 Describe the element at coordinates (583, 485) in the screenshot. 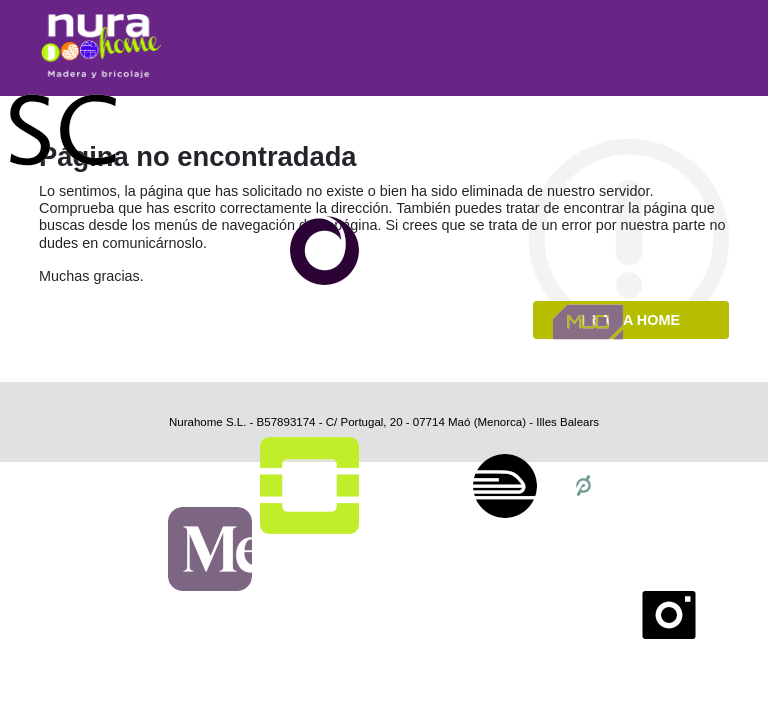

I see `open the Peloton app` at that location.